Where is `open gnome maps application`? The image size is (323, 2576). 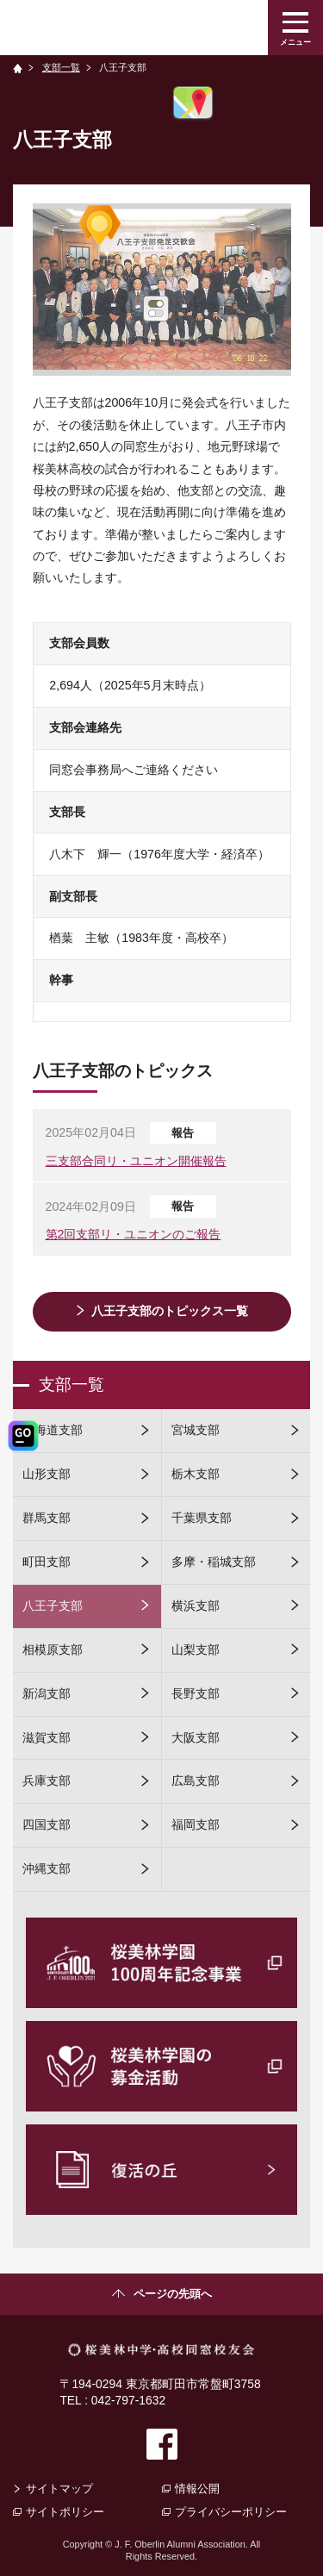 open gnome maps application is located at coordinates (193, 103).